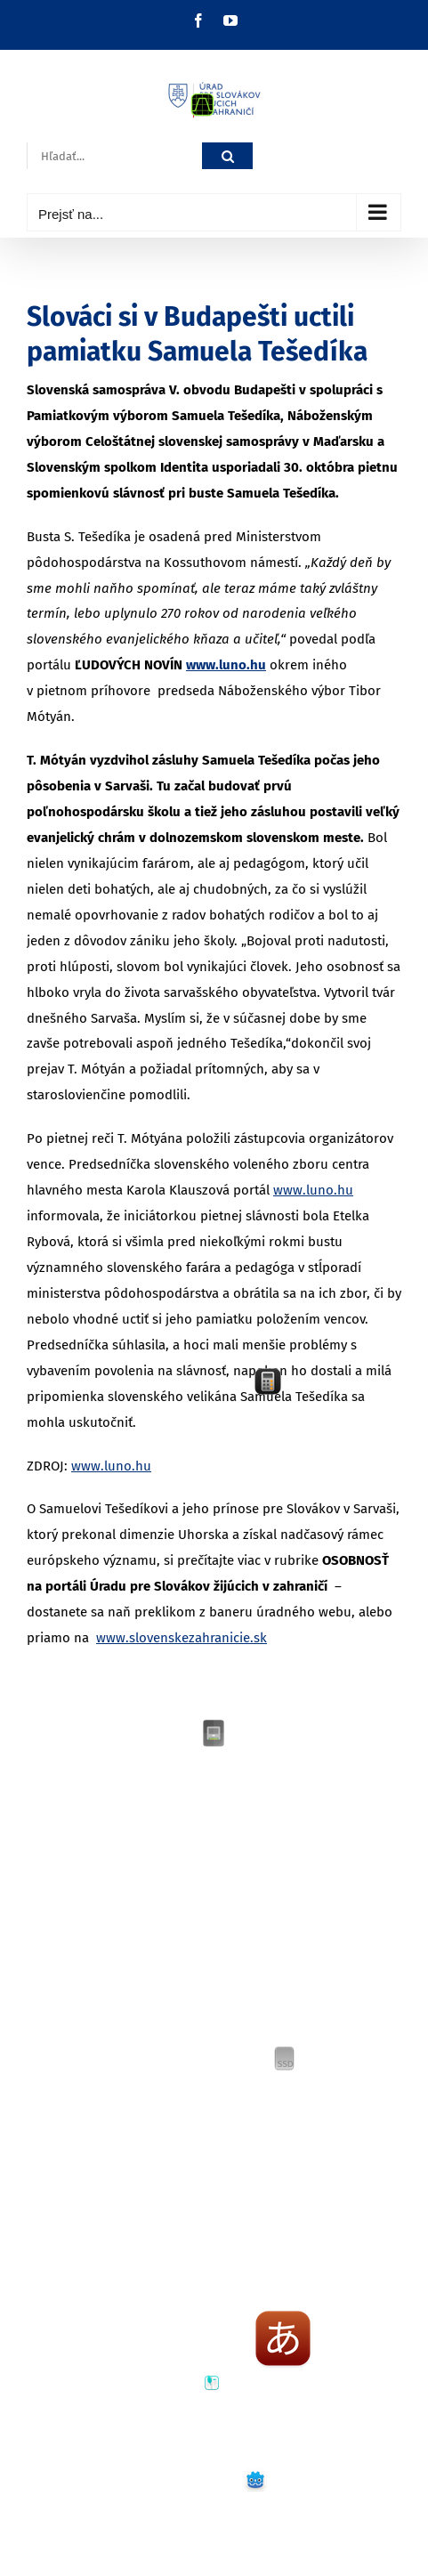  What do you see at coordinates (268, 1381) in the screenshot?
I see `open the calculator app` at bounding box center [268, 1381].